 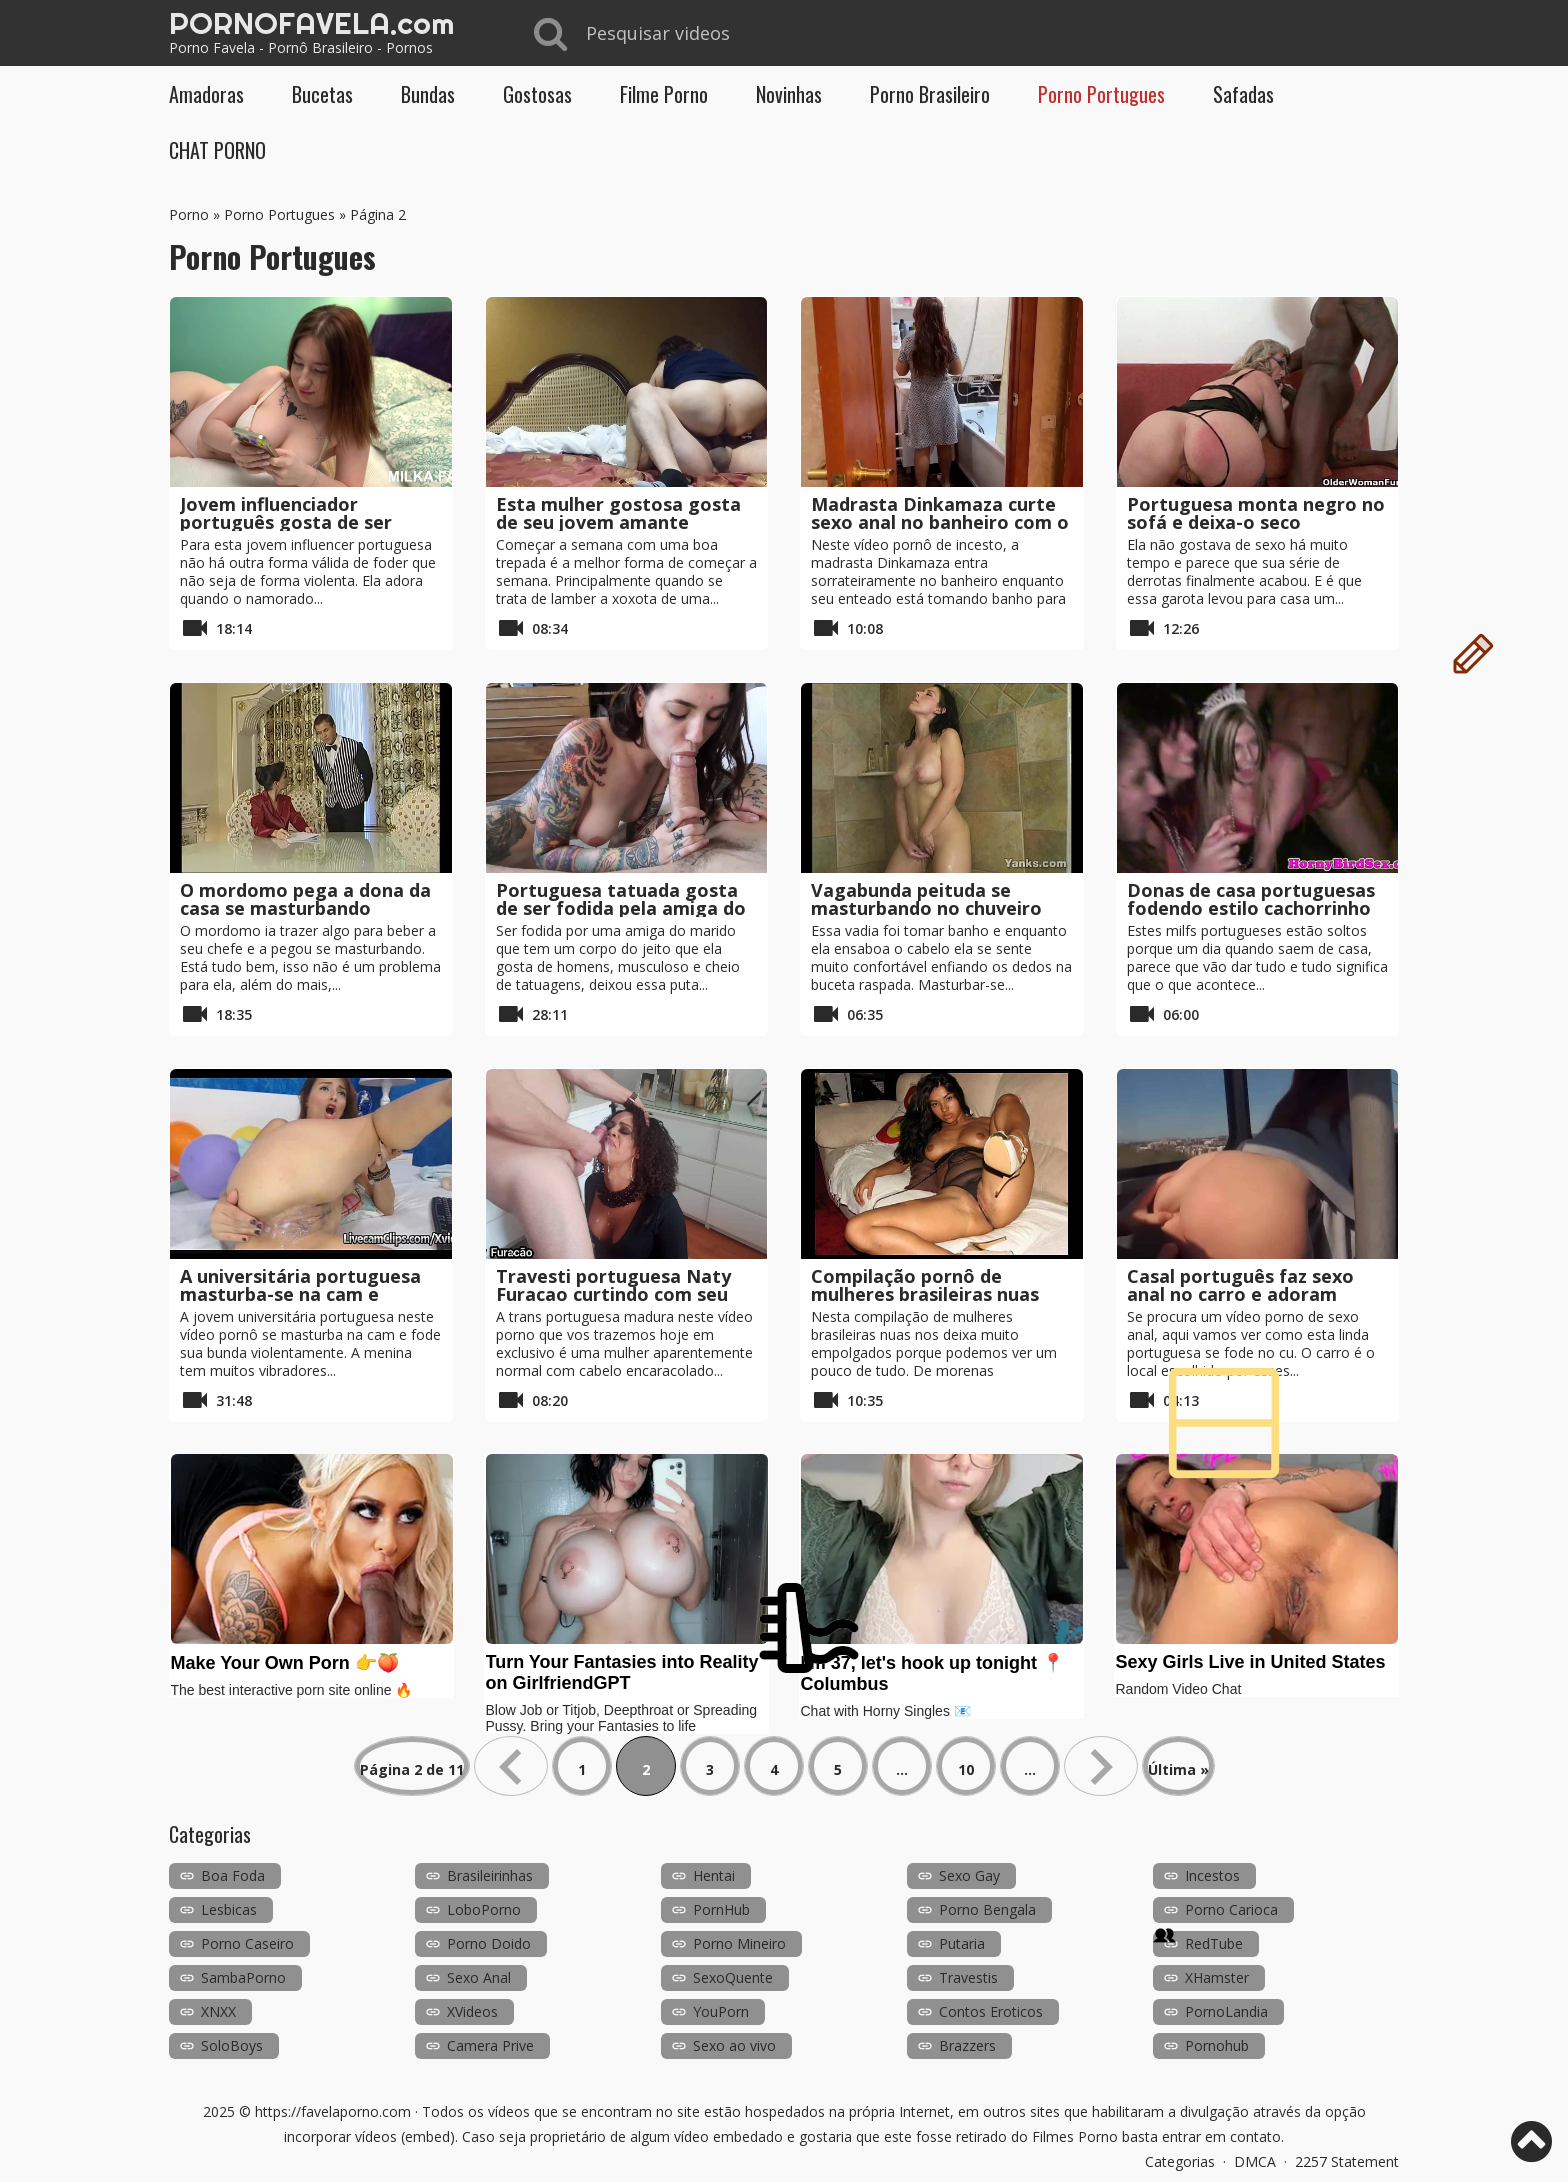 I want to click on split view into top and bottom panels, so click(x=1224, y=1423).